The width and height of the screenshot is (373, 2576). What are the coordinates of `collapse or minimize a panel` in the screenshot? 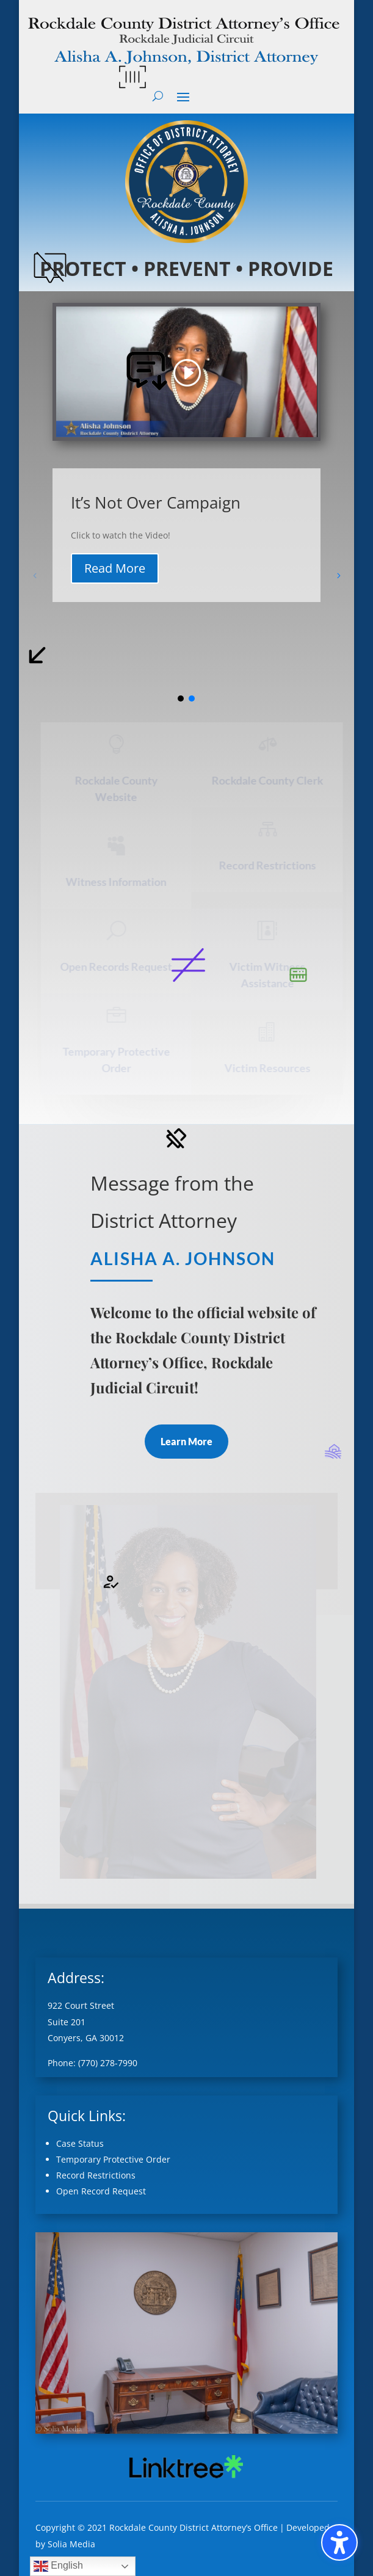 It's located at (37, 655).